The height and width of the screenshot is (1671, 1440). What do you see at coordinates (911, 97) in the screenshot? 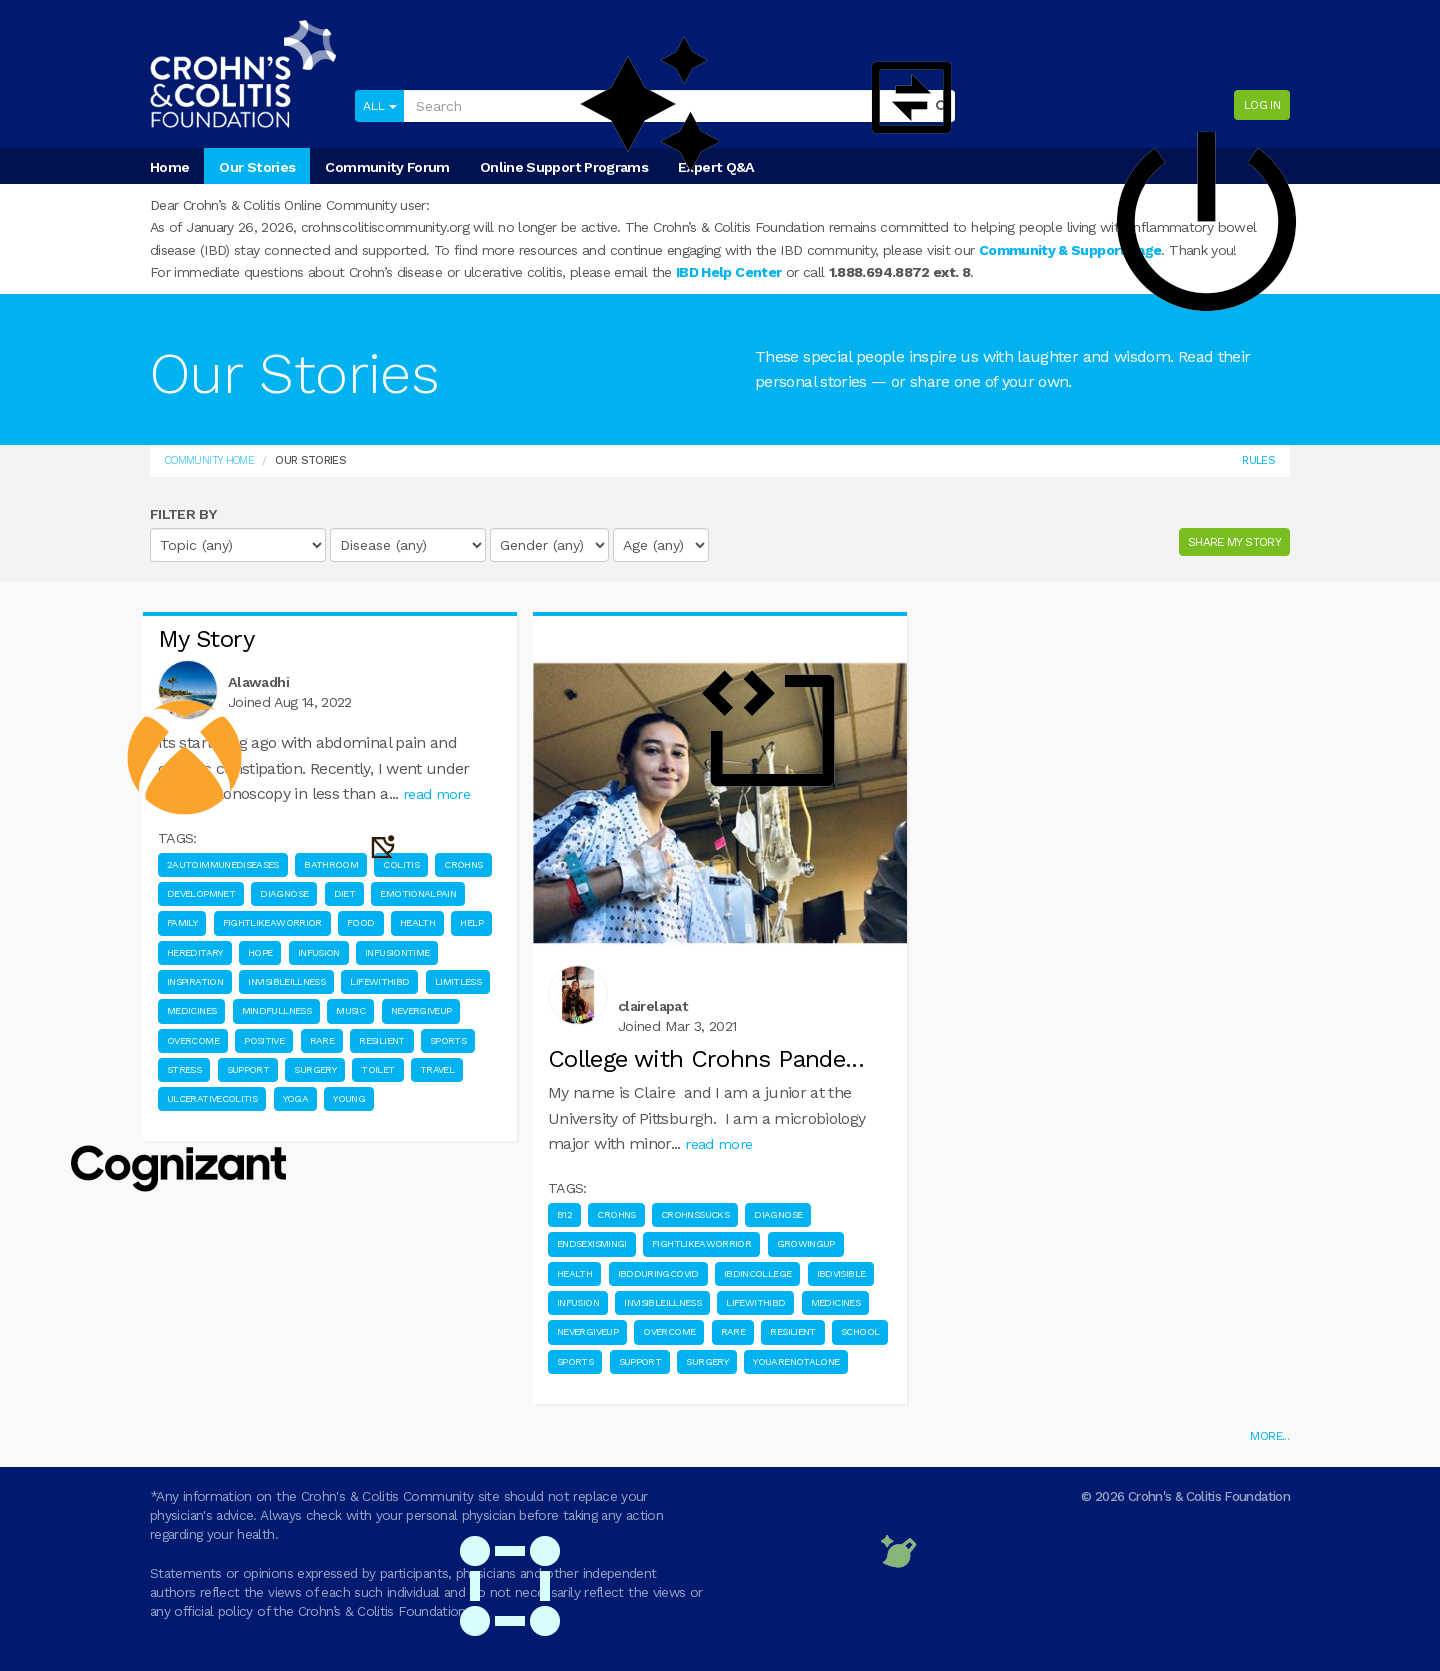
I see `exchange or swap currencies` at bounding box center [911, 97].